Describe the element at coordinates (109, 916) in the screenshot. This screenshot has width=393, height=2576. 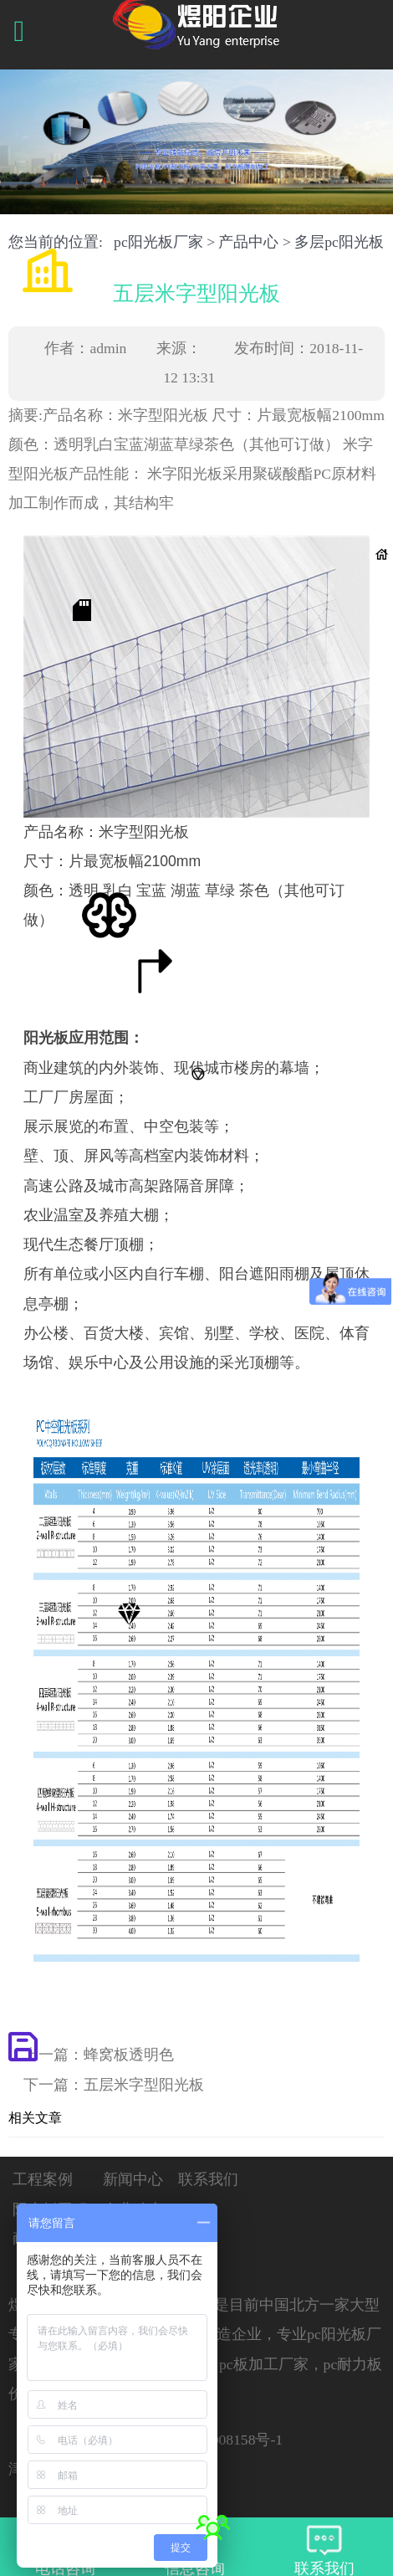
I see `access AI or smart features` at that location.